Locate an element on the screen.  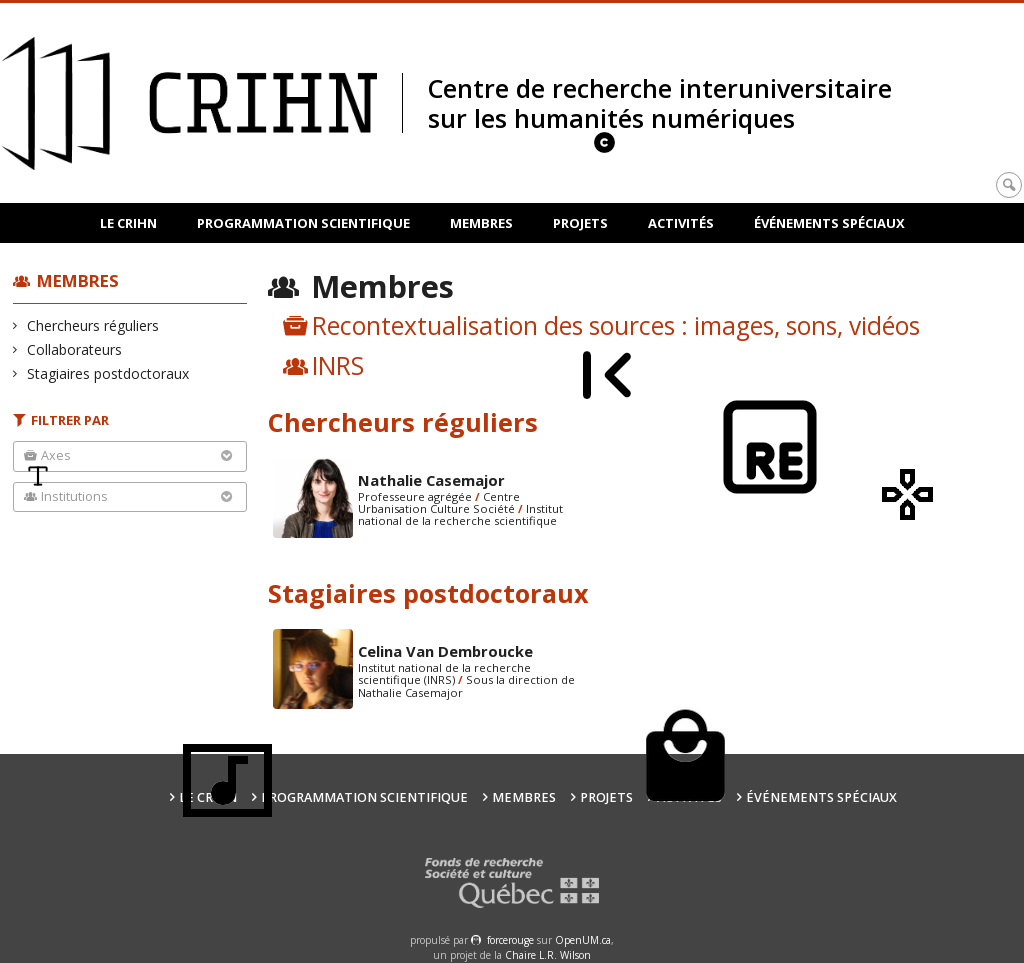
open shopping or store section is located at coordinates (685, 757).